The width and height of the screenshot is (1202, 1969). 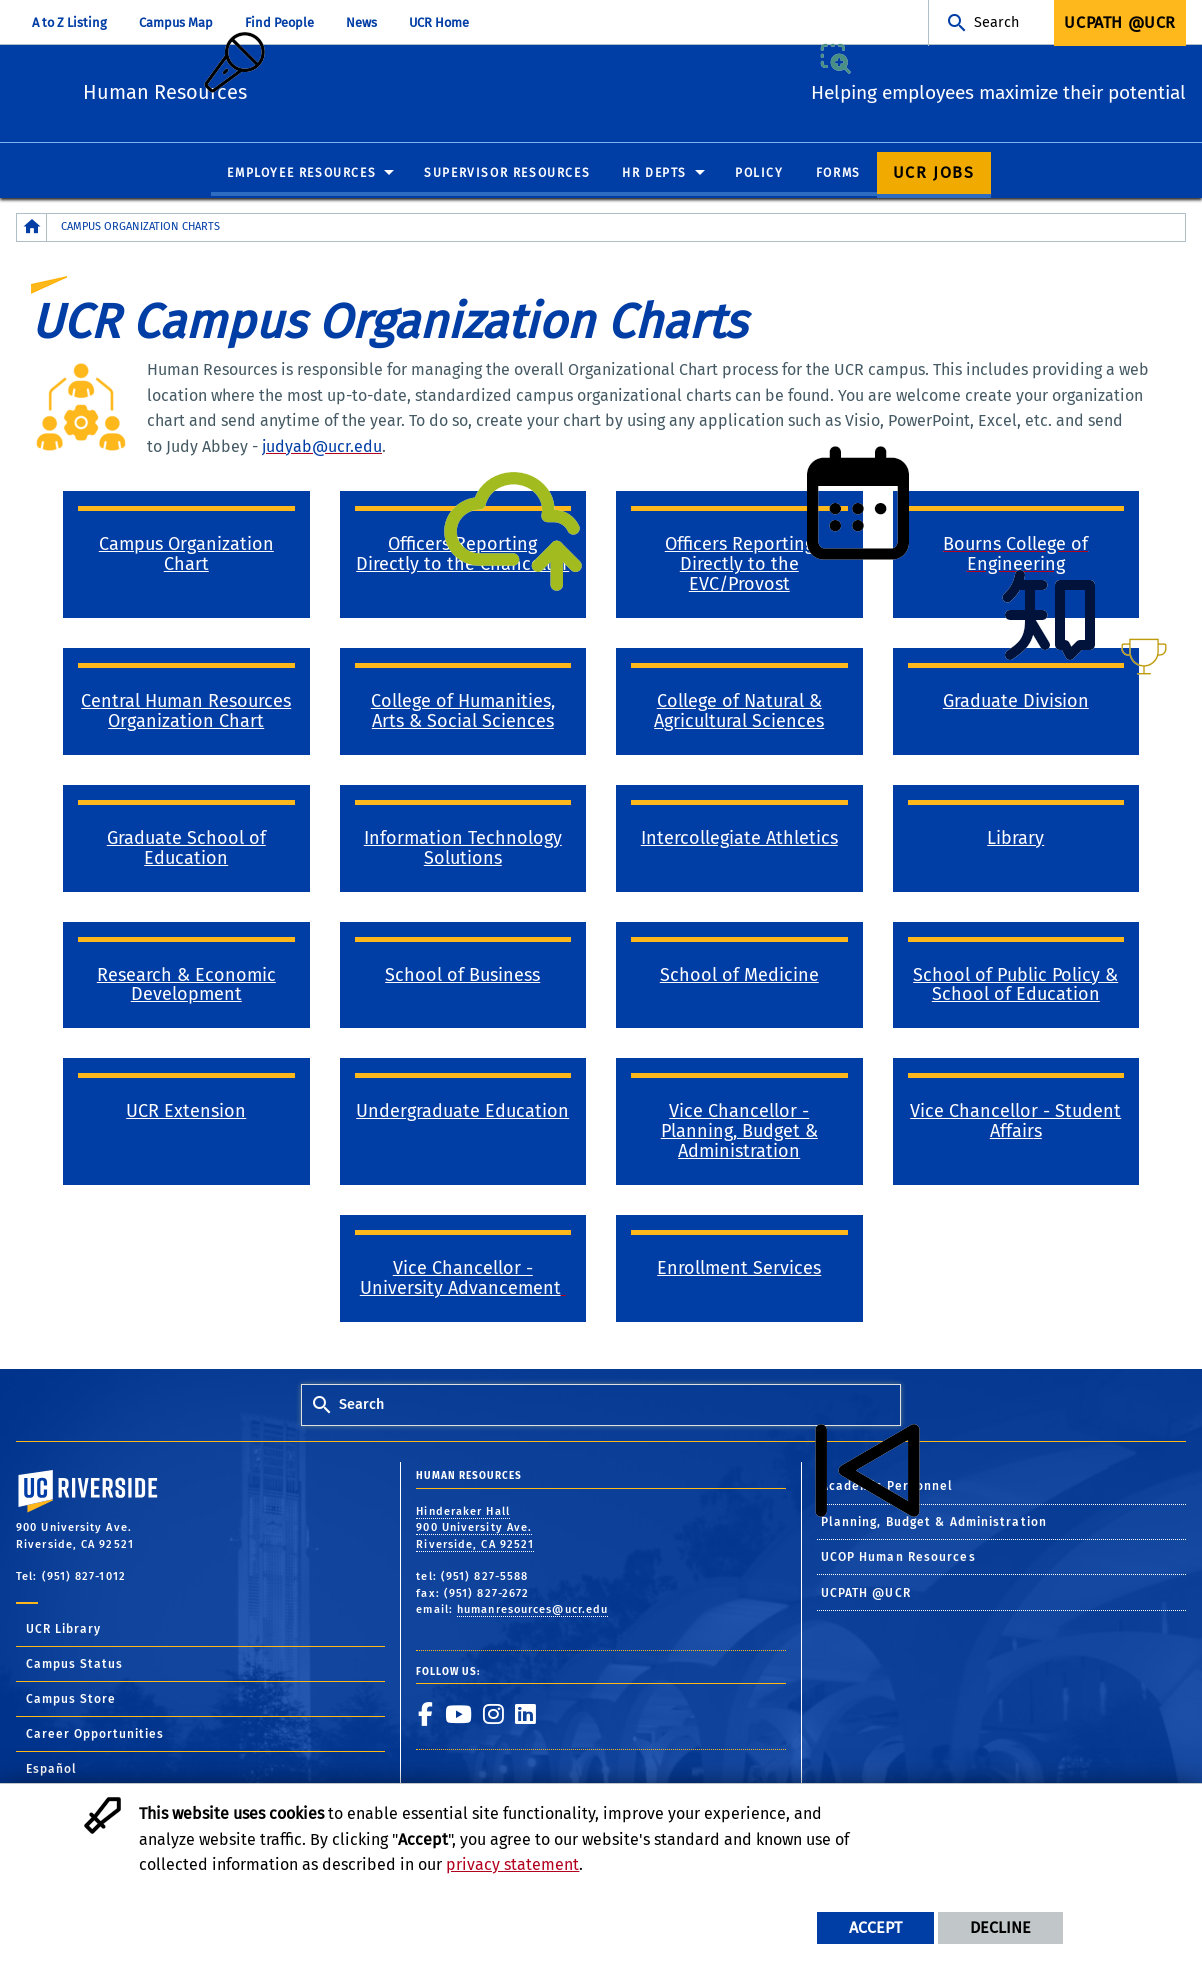 What do you see at coordinates (1144, 655) in the screenshot?
I see `view achievements or awards` at bounding box center [1144, 655].